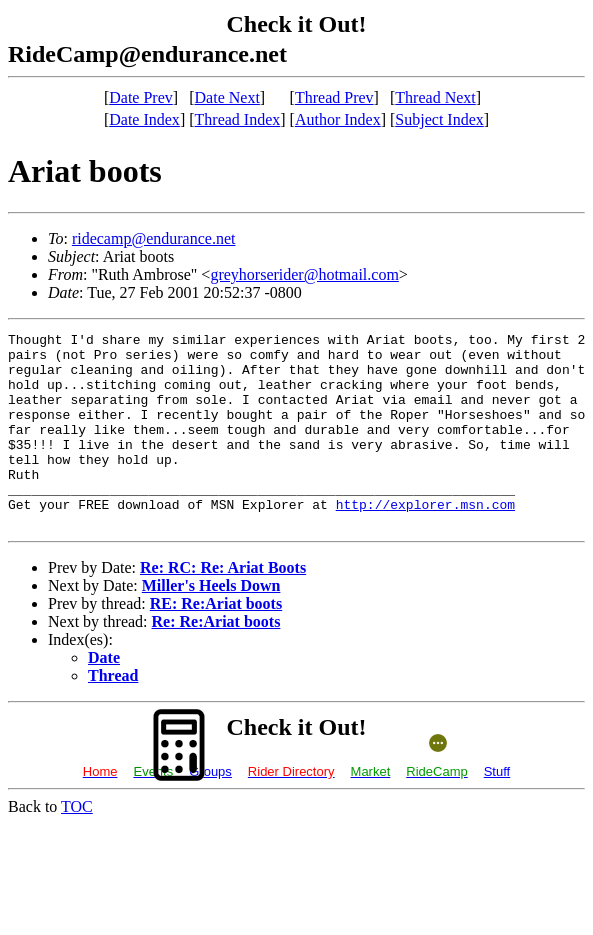 The image size is (593, 935). What do you see at coordinates (438, 743) in the screenshot?
I see `access more options or actions` at bounding box center [438, 743].